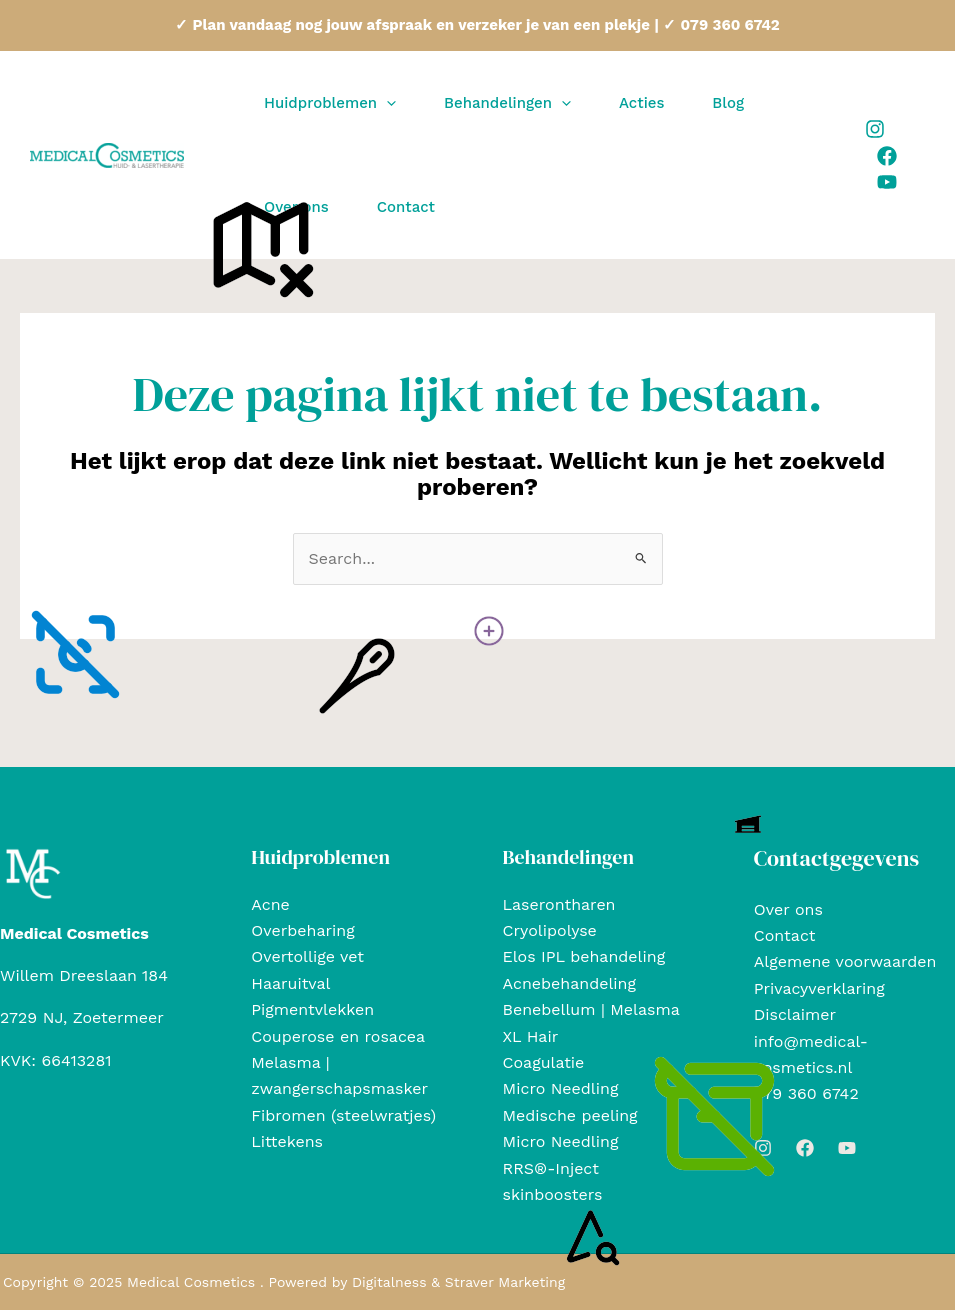 The height and width of the screenshot is (1310, 955). What do you see at coordinates (590, 1236) in the screenshot?
I see `search for directions or routes` at bounding box center [590, 1236].